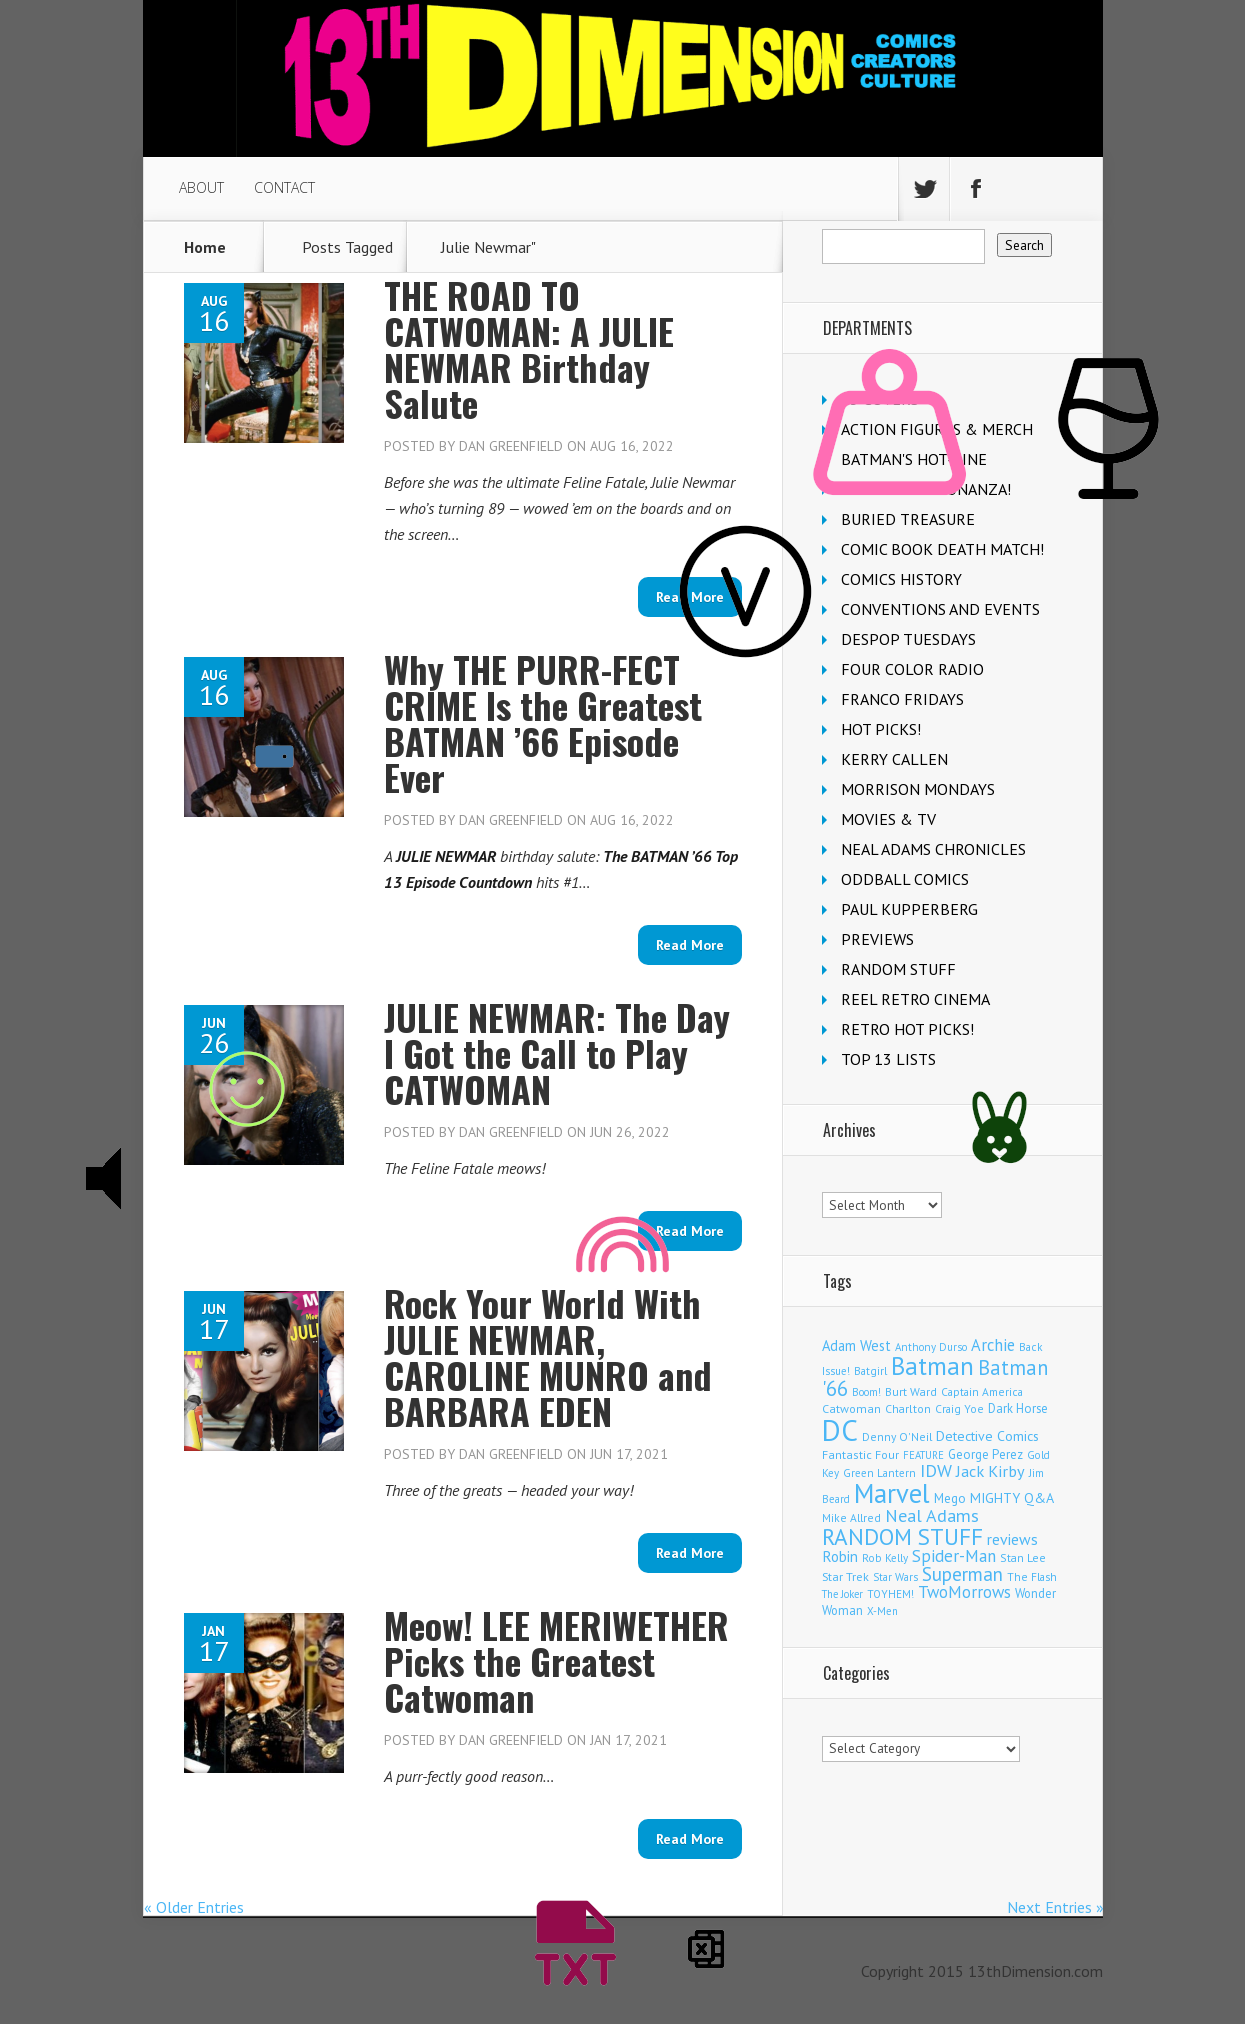  I want to click on indicates LGBTQ+ or pride-related content, so click(622, 1247).